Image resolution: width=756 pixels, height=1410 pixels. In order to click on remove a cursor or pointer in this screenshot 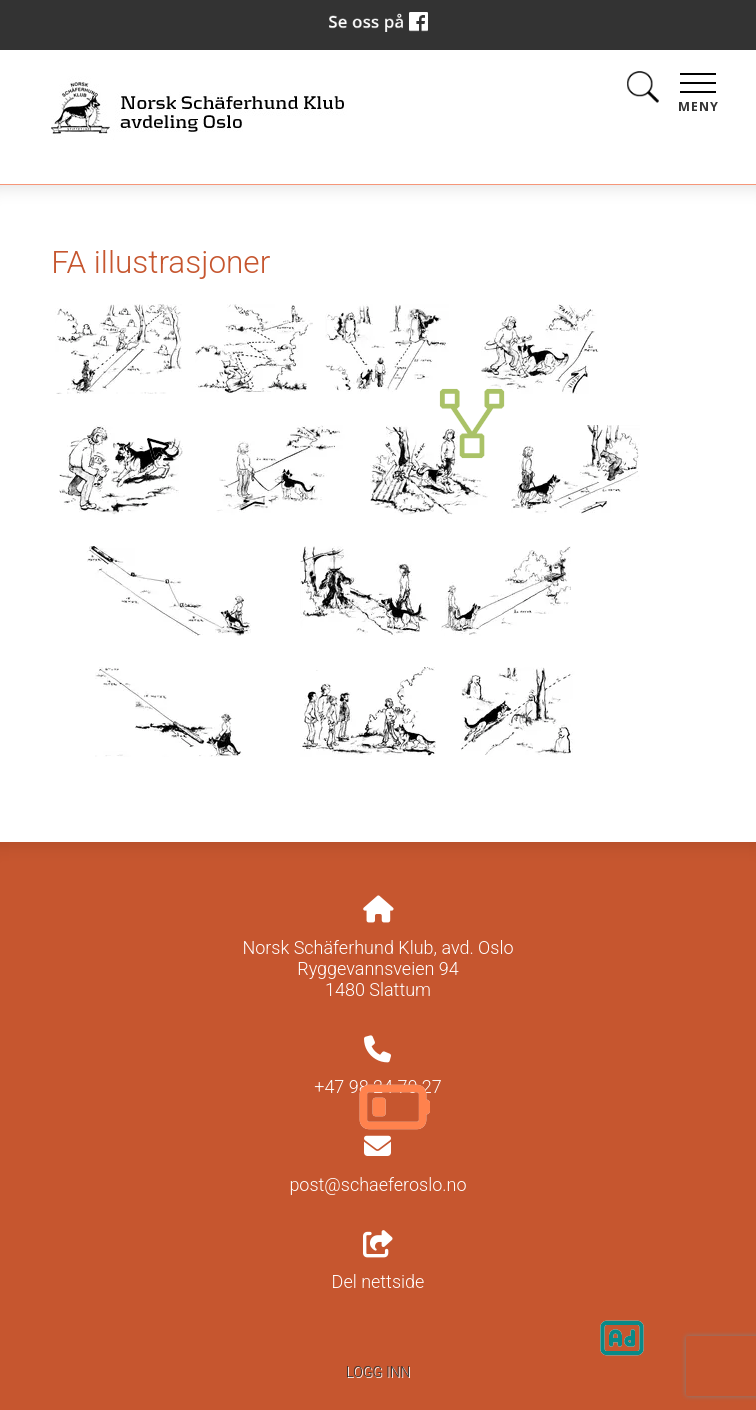, I will do `click(159, 450)`.